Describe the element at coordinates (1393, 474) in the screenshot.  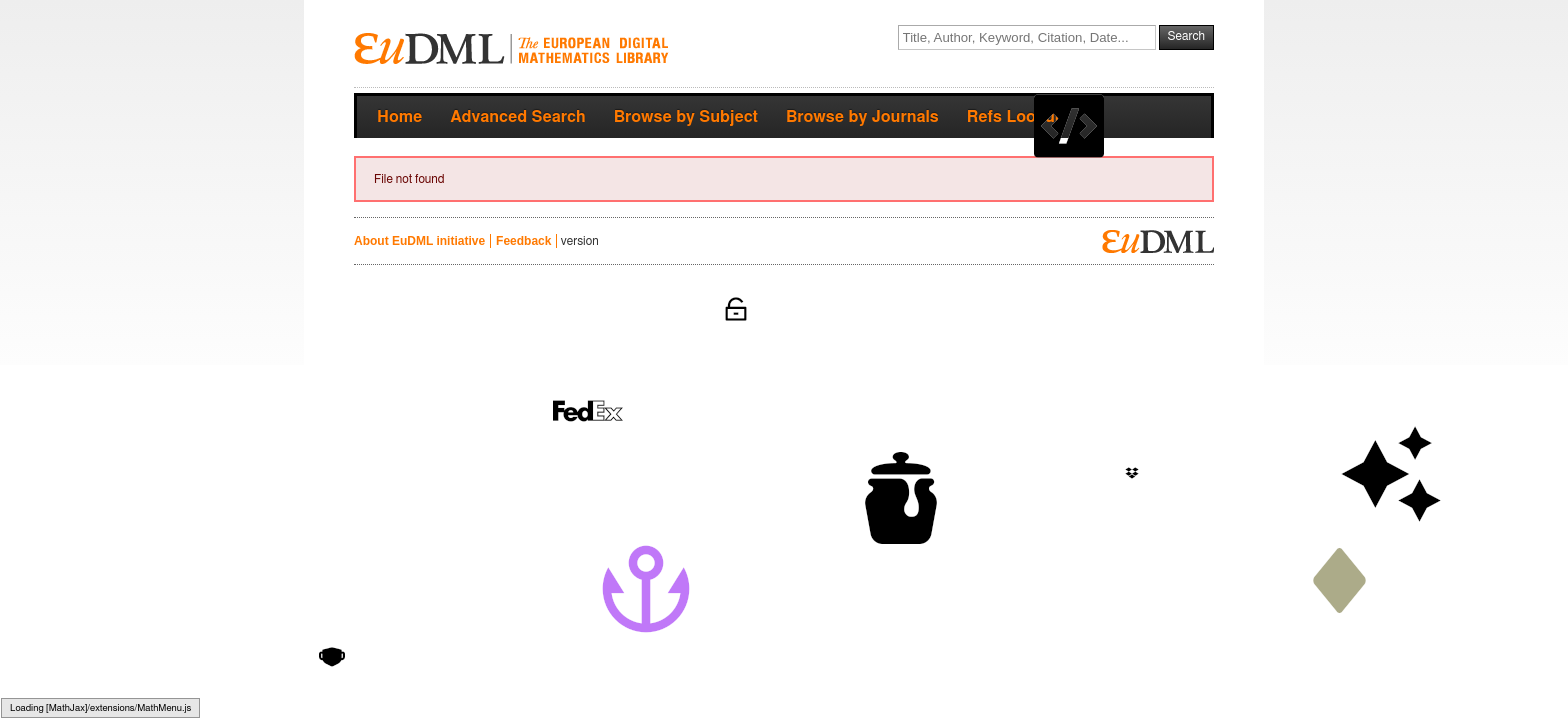
I see `indicates AI-generated or enhanced content` at that location.